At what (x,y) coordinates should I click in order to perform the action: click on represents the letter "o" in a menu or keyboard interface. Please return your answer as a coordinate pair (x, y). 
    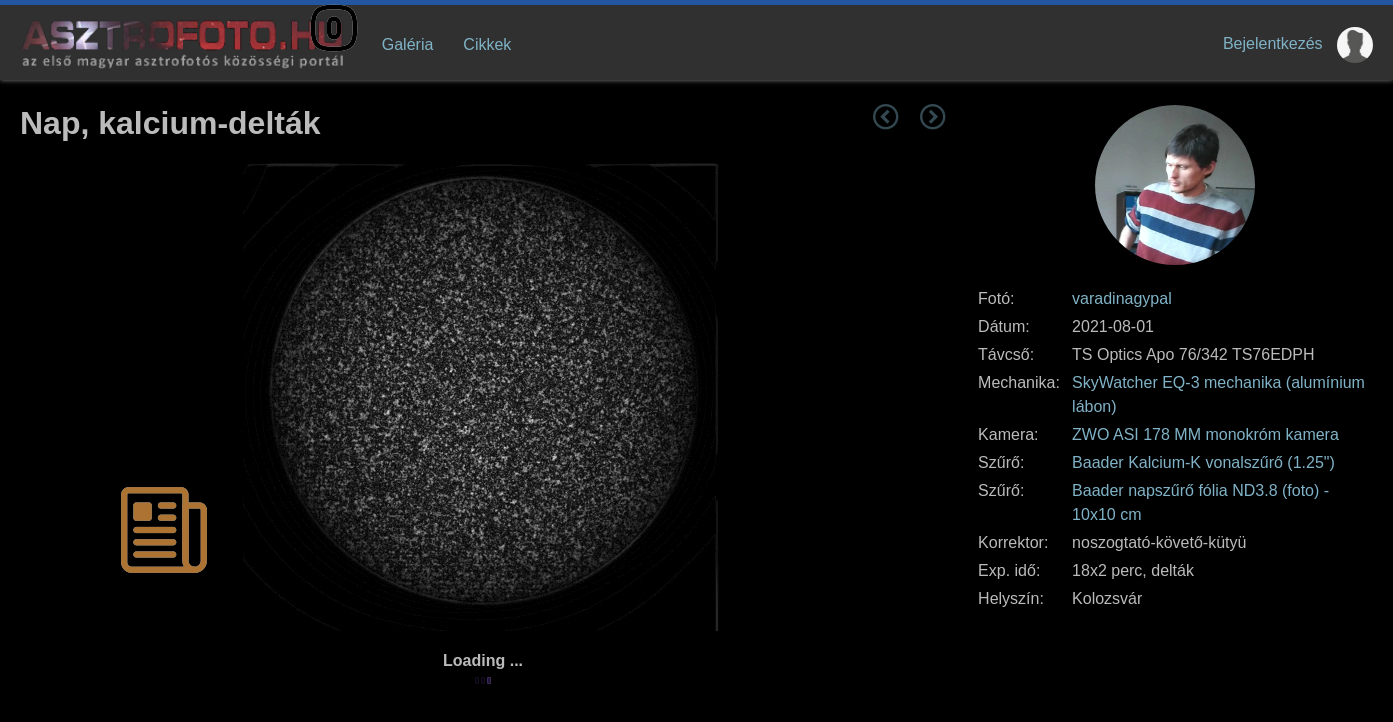
    Looking at the image, I should click on (334, 28).